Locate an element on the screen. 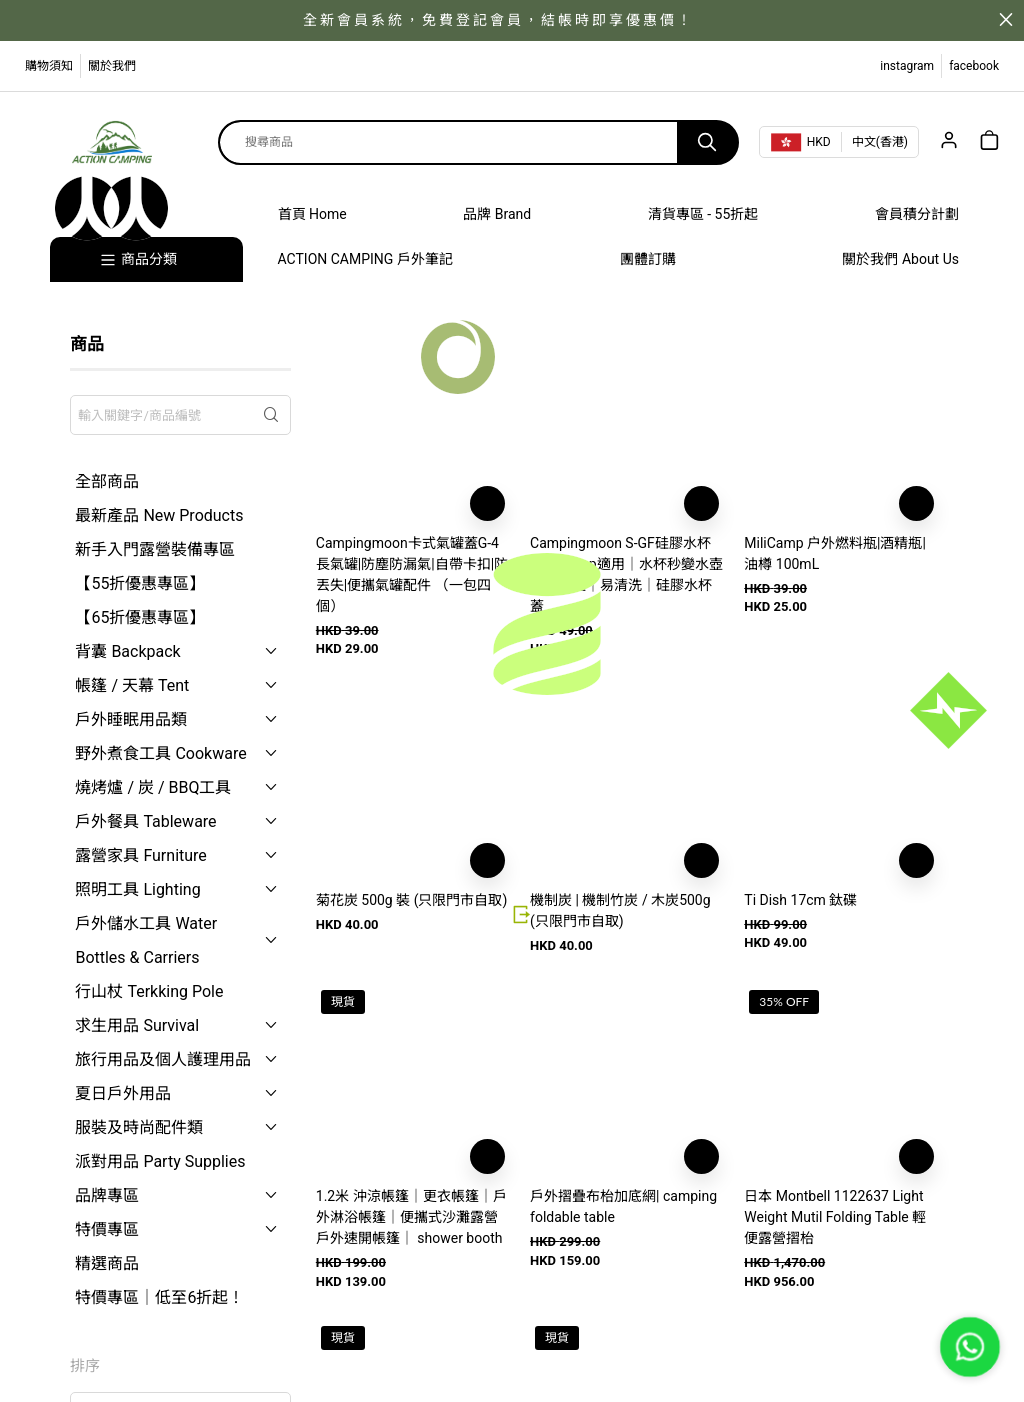 This screenshot has height=1402, width=1024. Liquibase database version control logo is located at coordinates (547, 624).